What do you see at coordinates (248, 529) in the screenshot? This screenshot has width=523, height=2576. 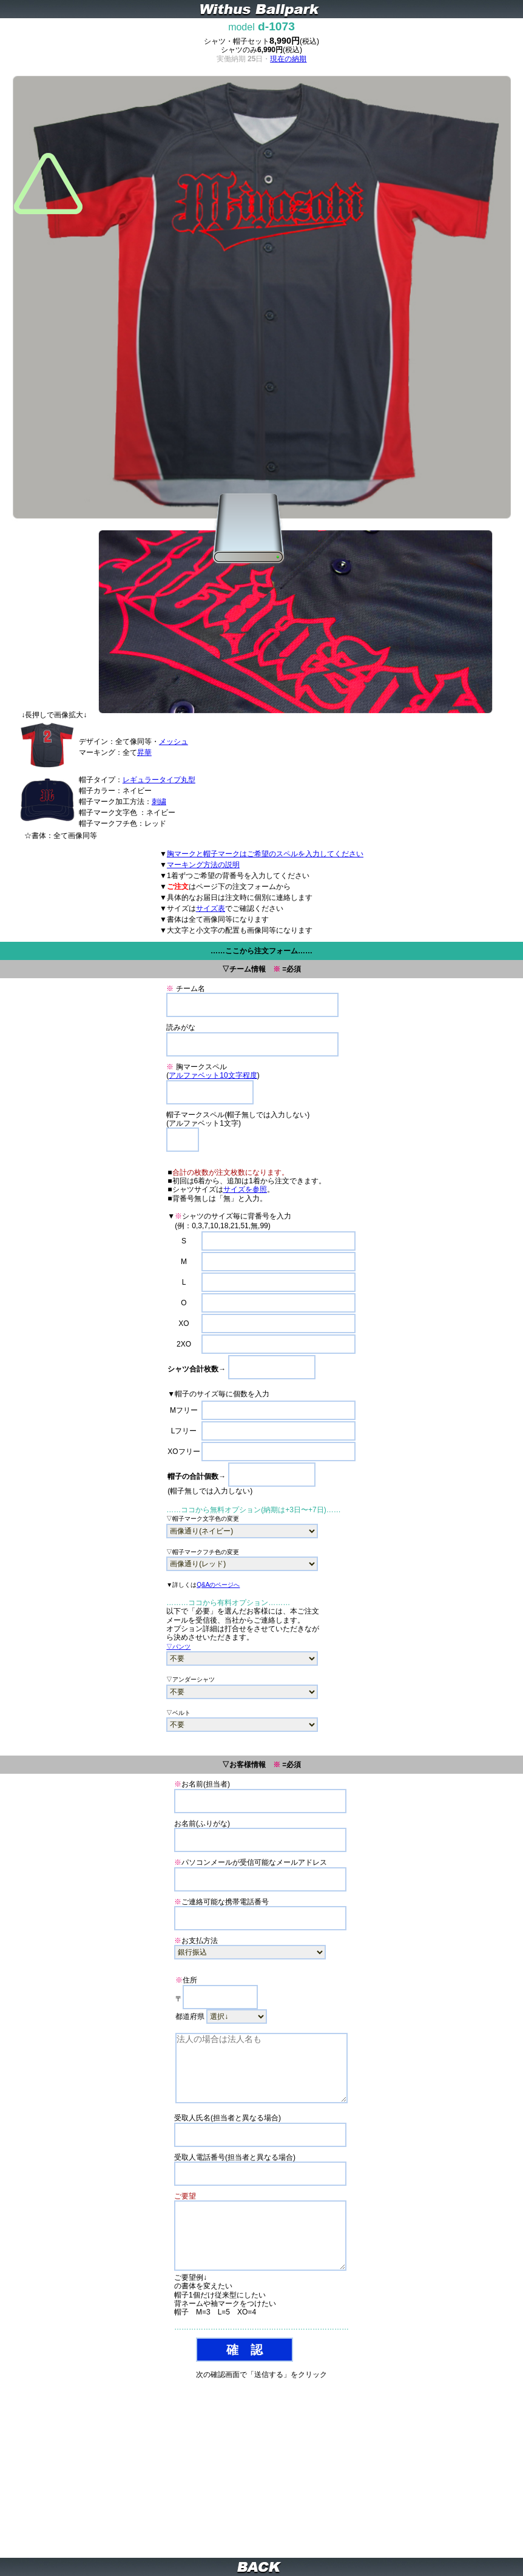 I see `access removable storage device` at bounding box center [248, 529].